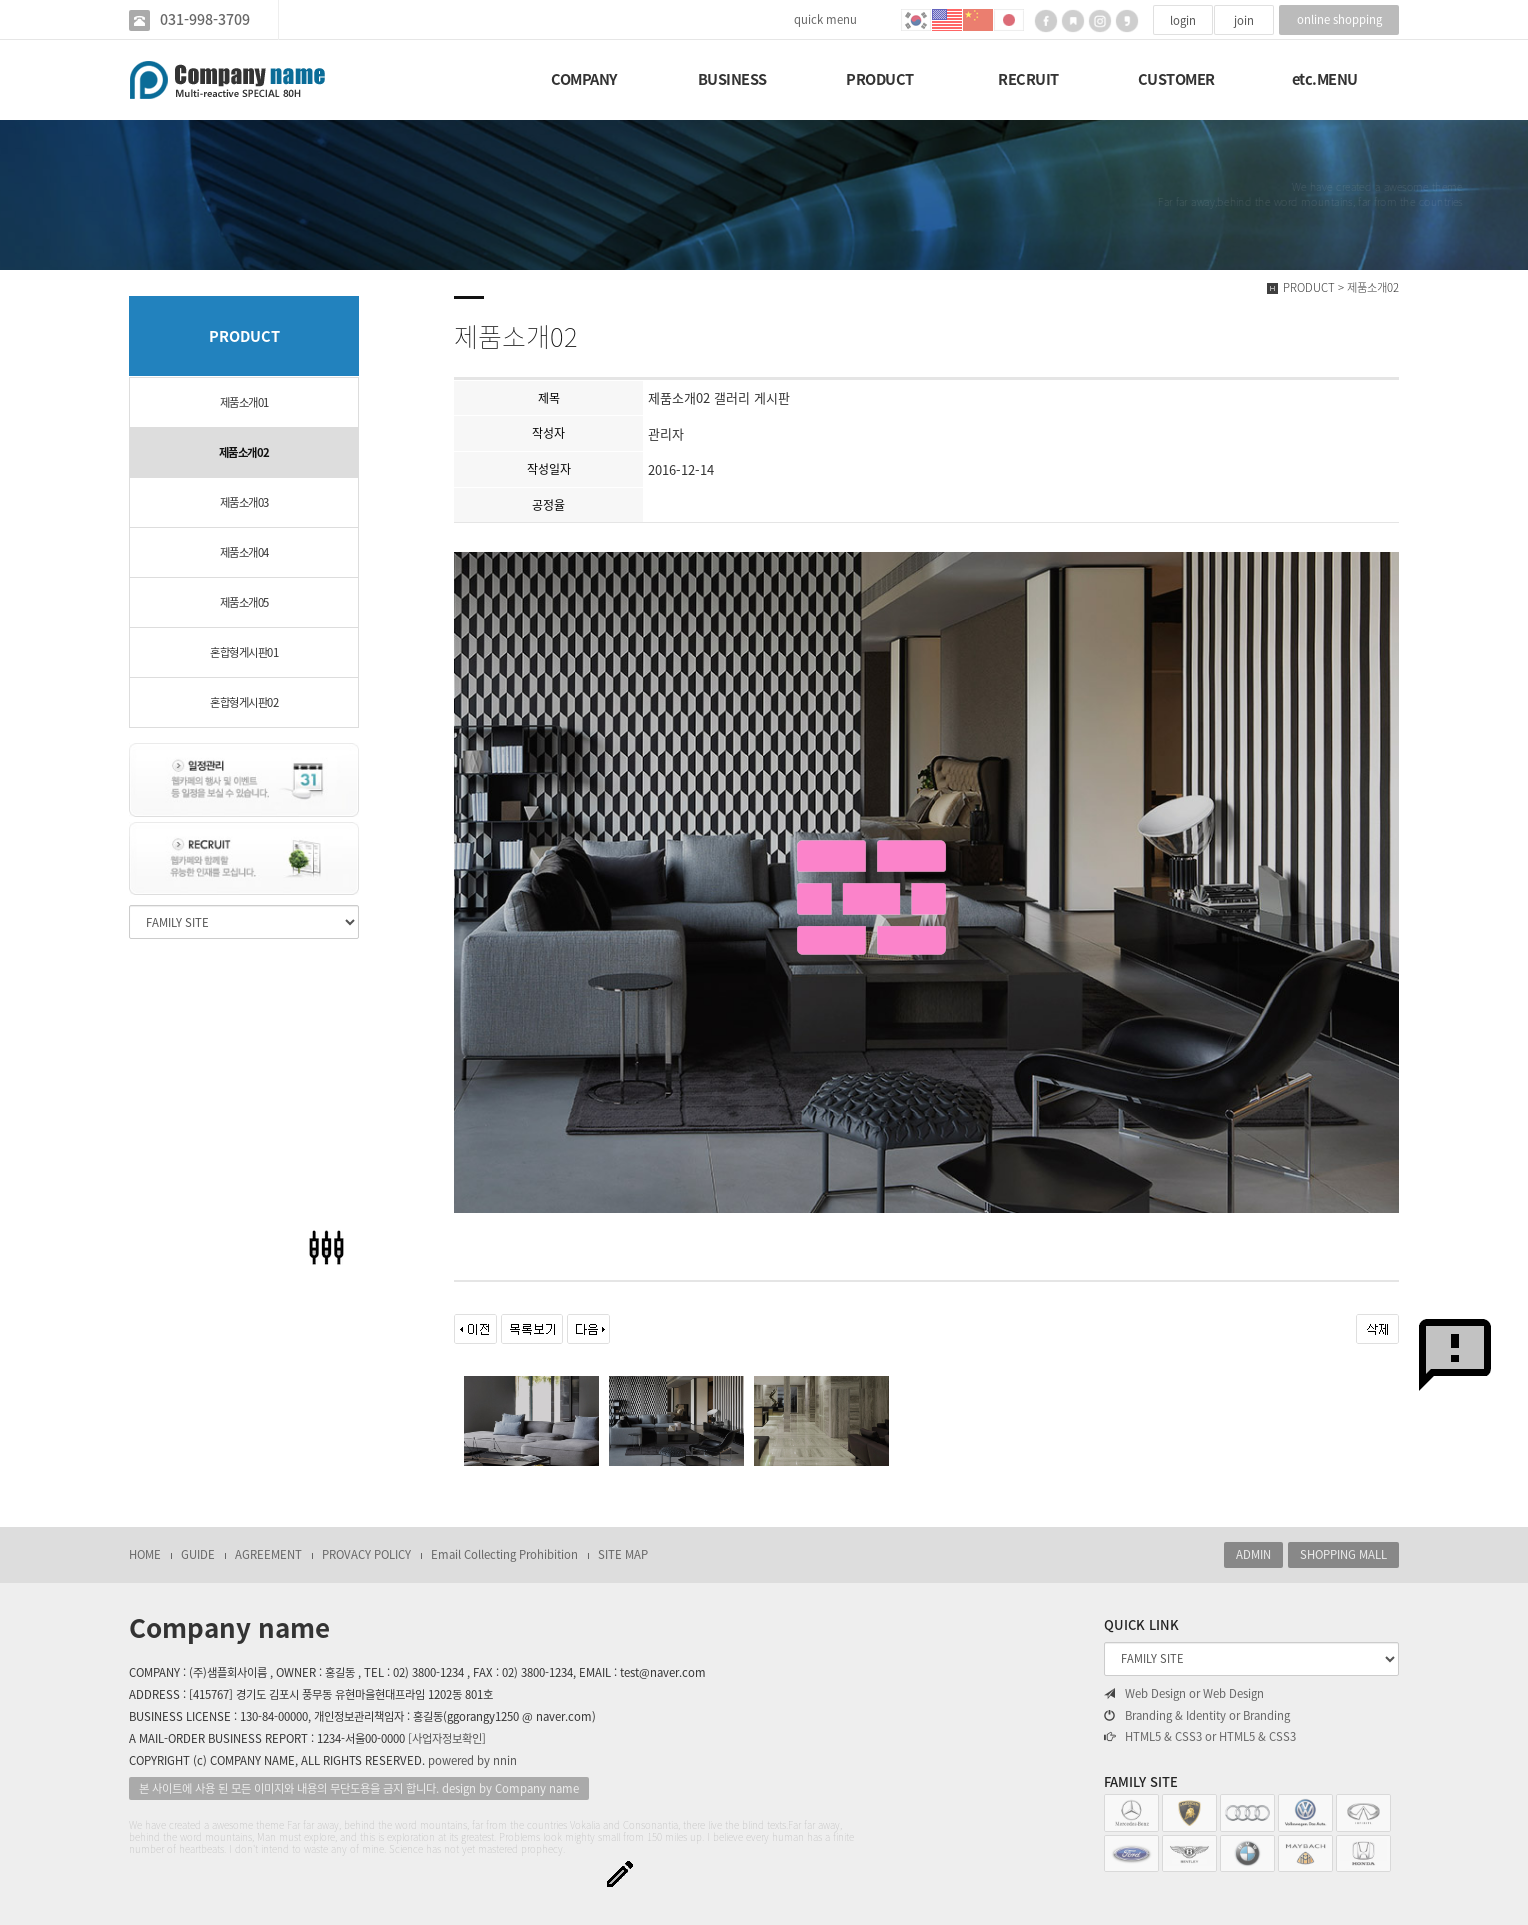 This screenshot has width=1528, height=1925. Describe the element at coordinates (1455, 1355) in the screenshot. I see `indicates a failed or undelivered text message` at that location.